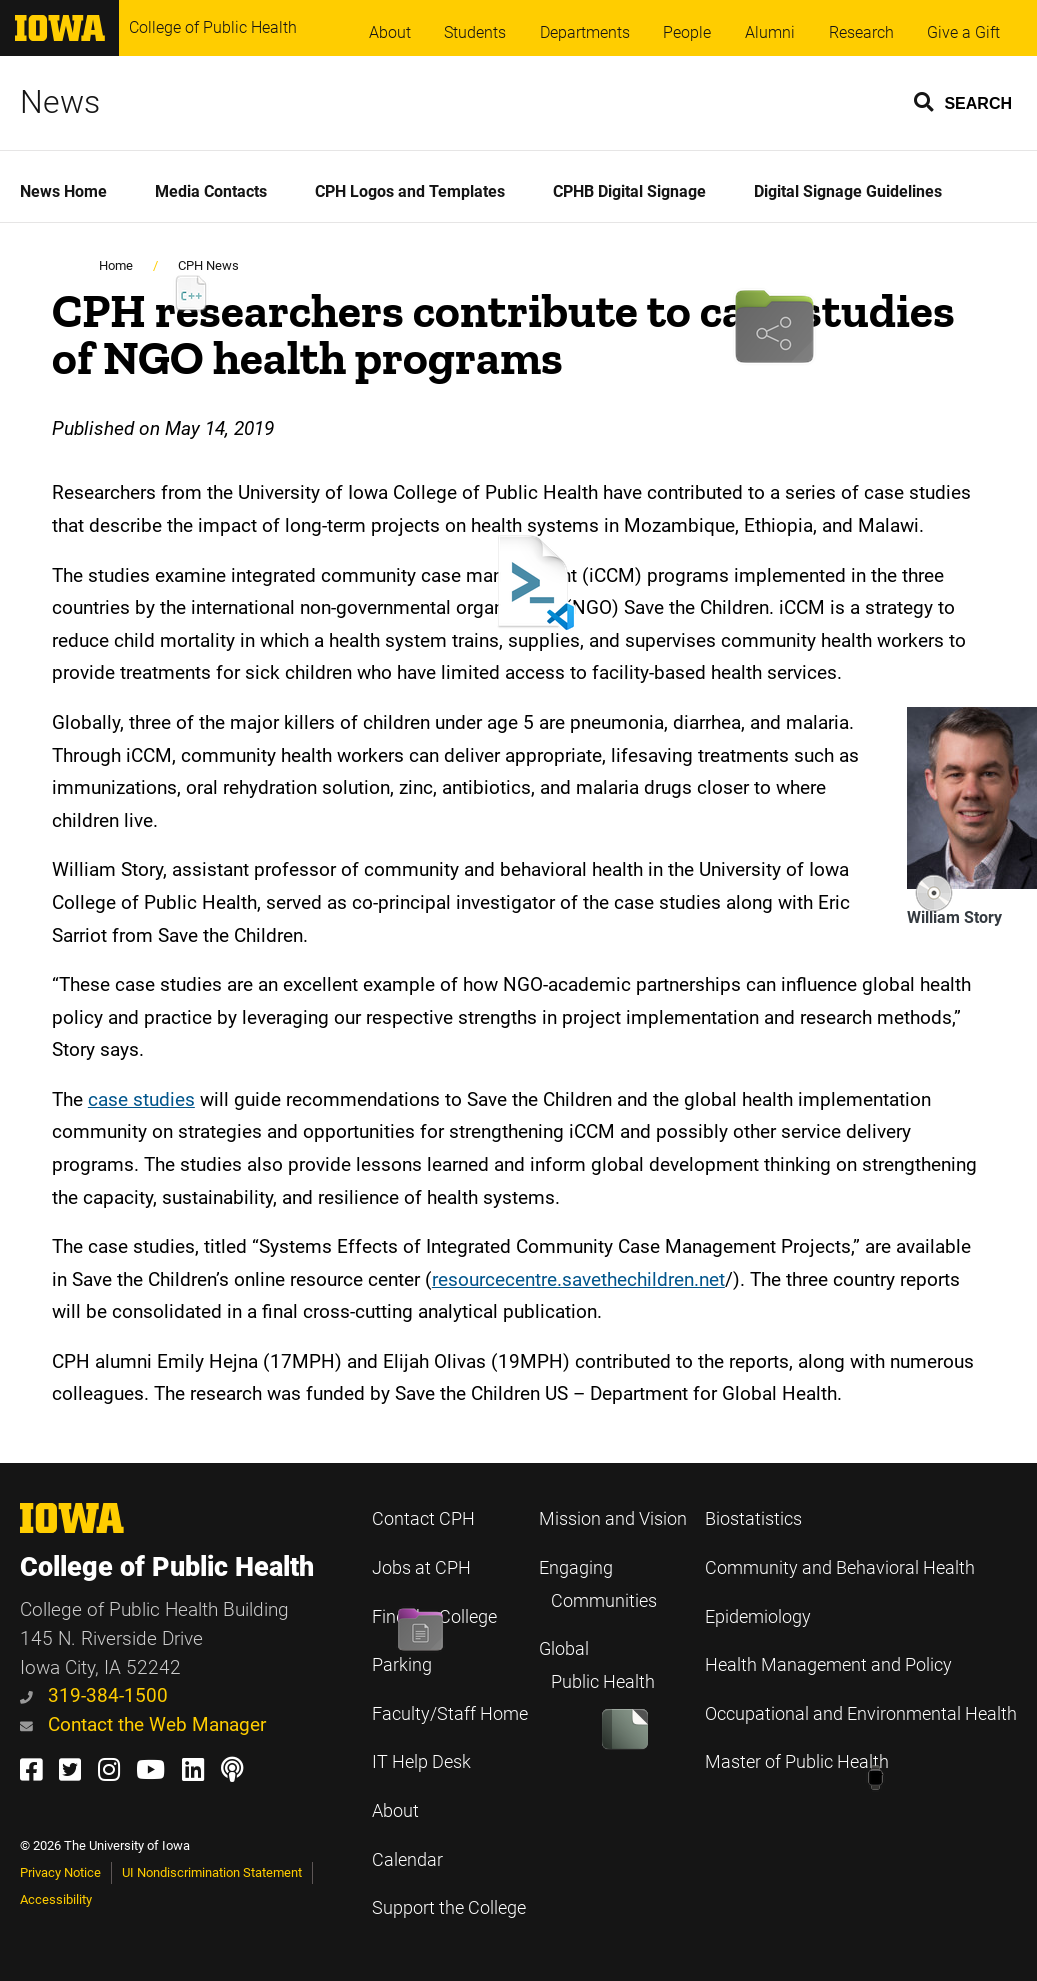  Describe the element at coordinates (191, 293) in the screenshot. I see `a C++ source code file` at that location.